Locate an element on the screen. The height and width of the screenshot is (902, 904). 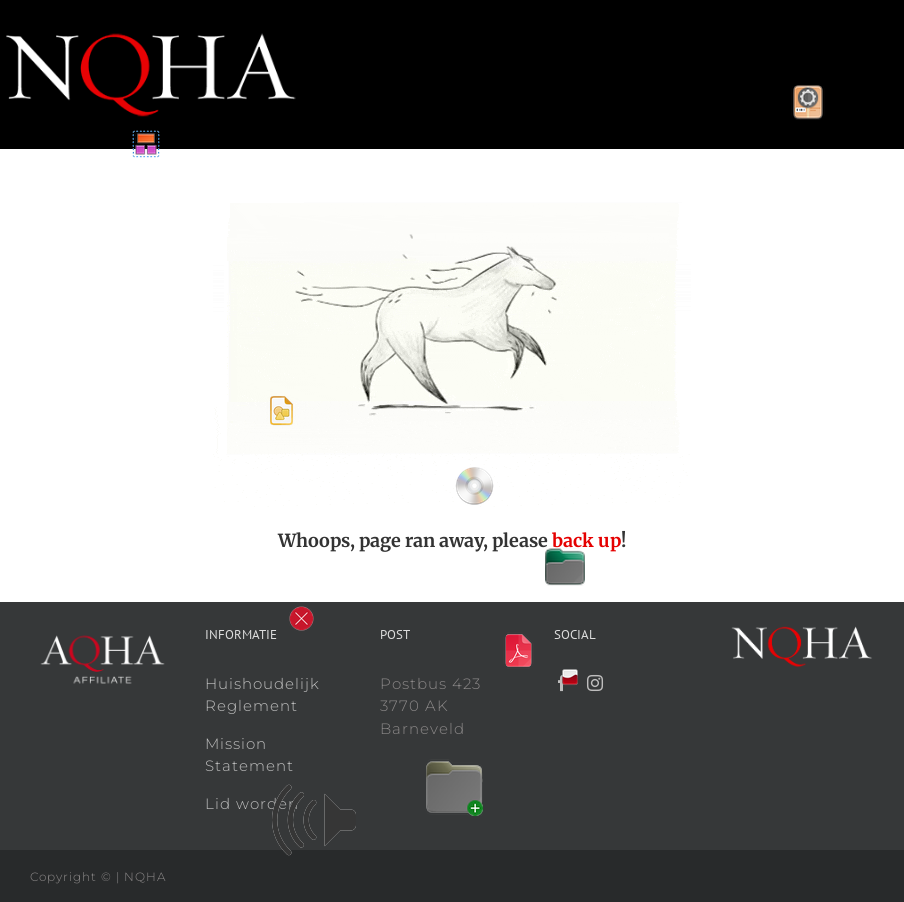
open wine application for running windows programs is located at coordinates (570, 677).